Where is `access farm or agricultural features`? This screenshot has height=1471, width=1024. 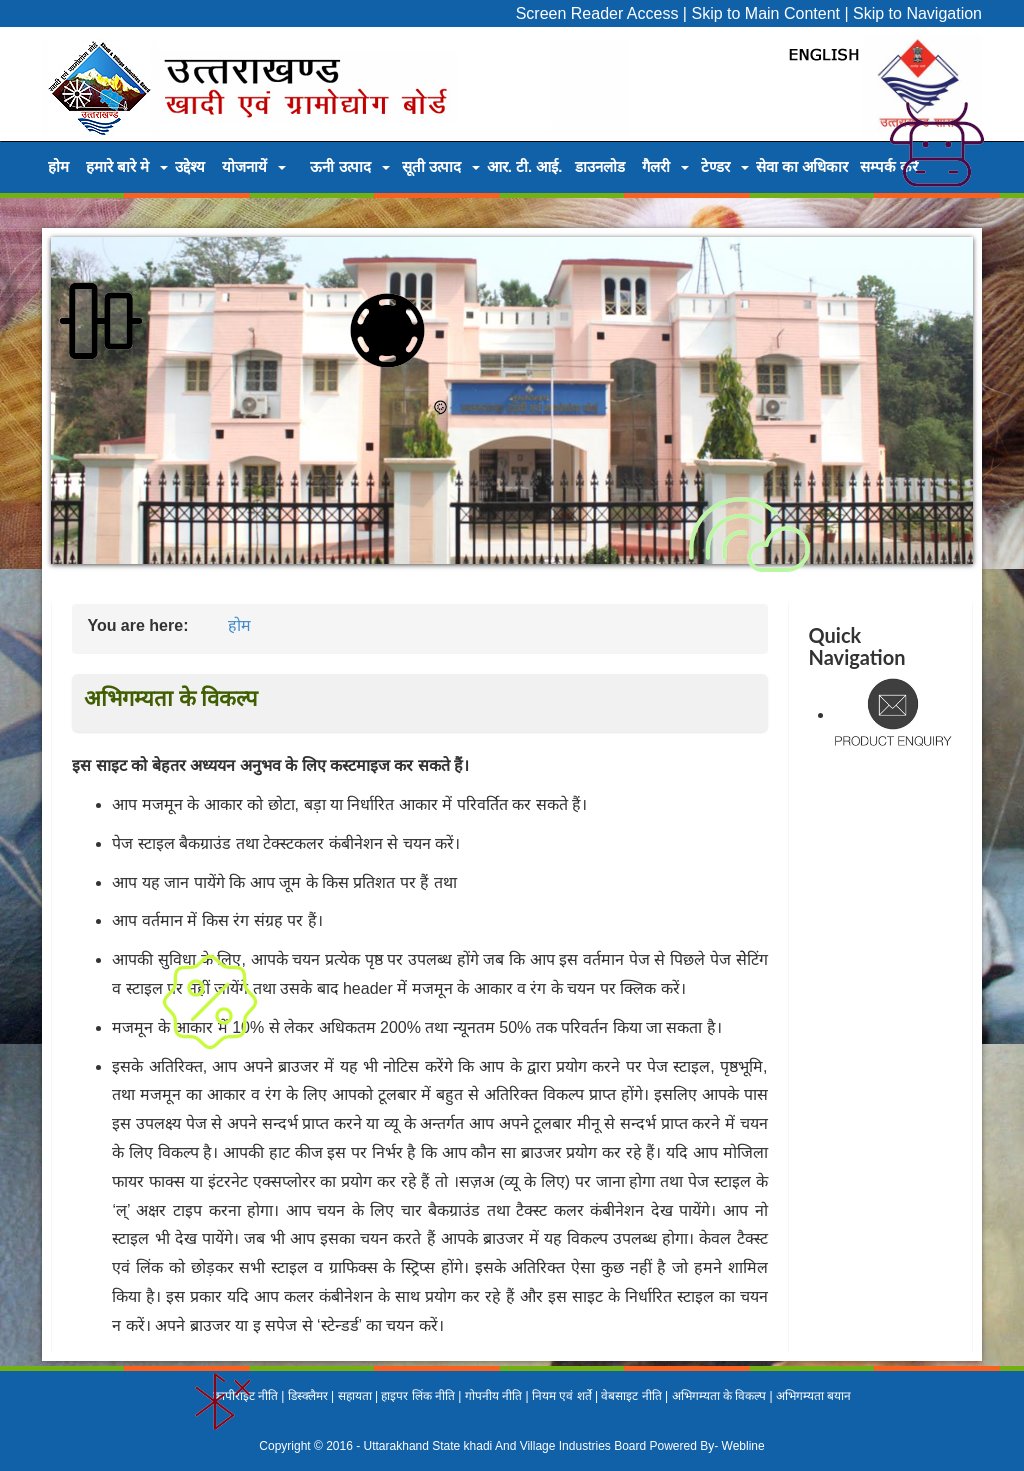
access farm or agricultural features is located at coordinates (937, 146).